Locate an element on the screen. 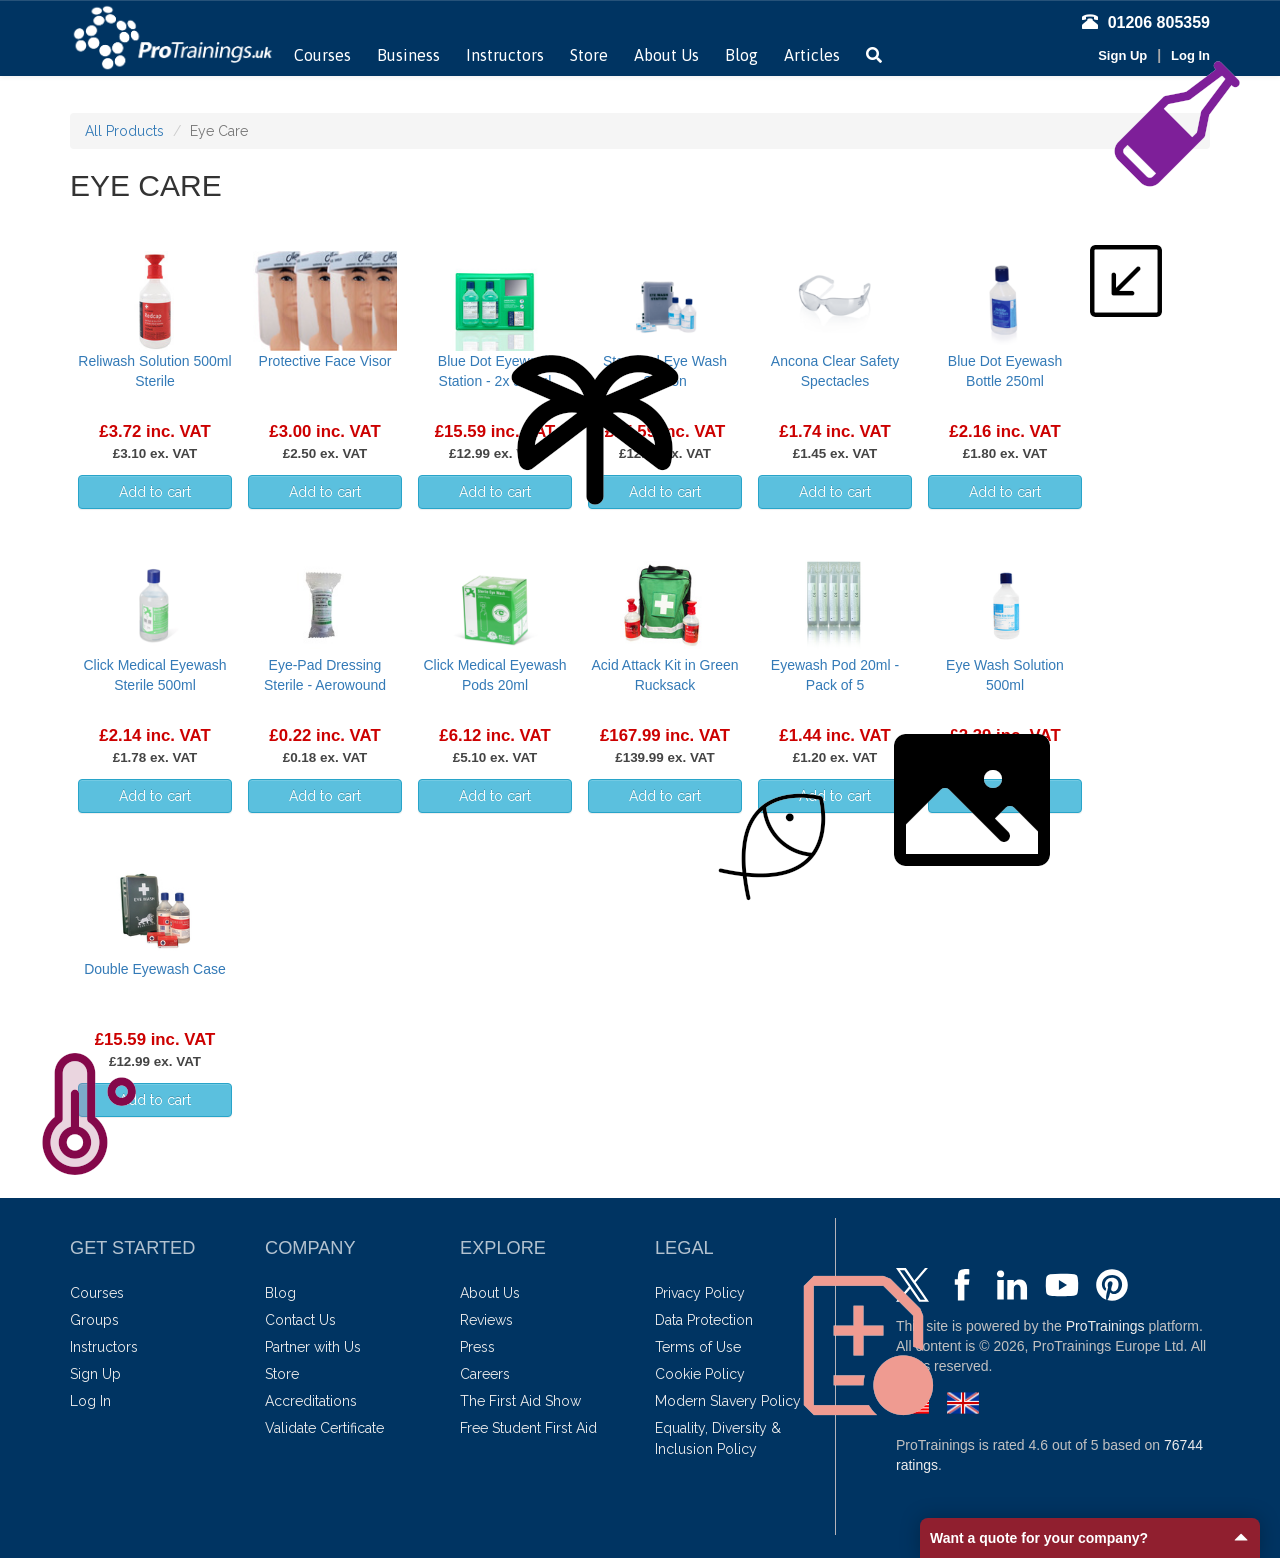  view current temperature is located at coordinates (79, 1114).